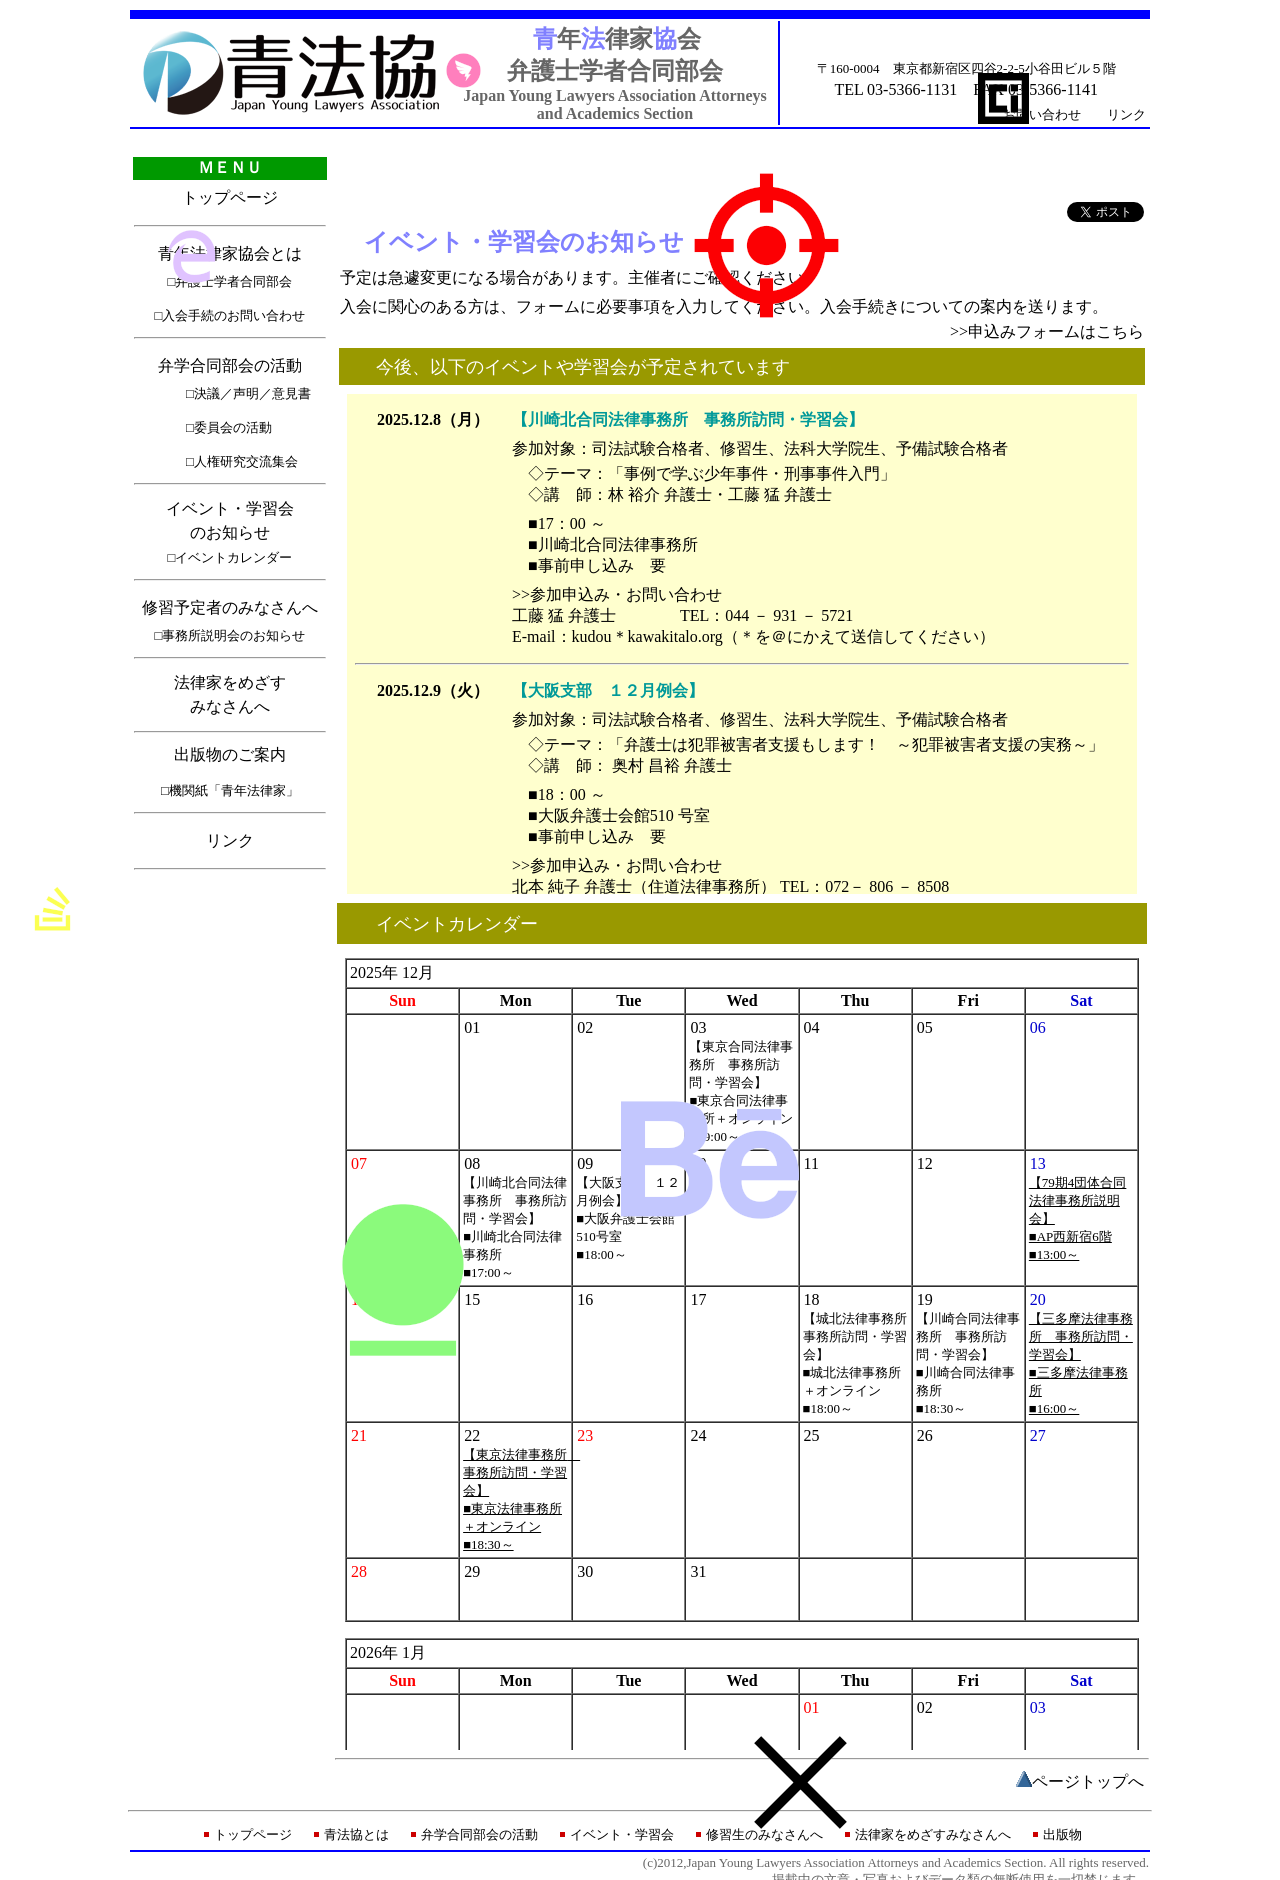  Describe the element at coordinates (403, 1280) in the screenshot. I see `view your profile` at that location.